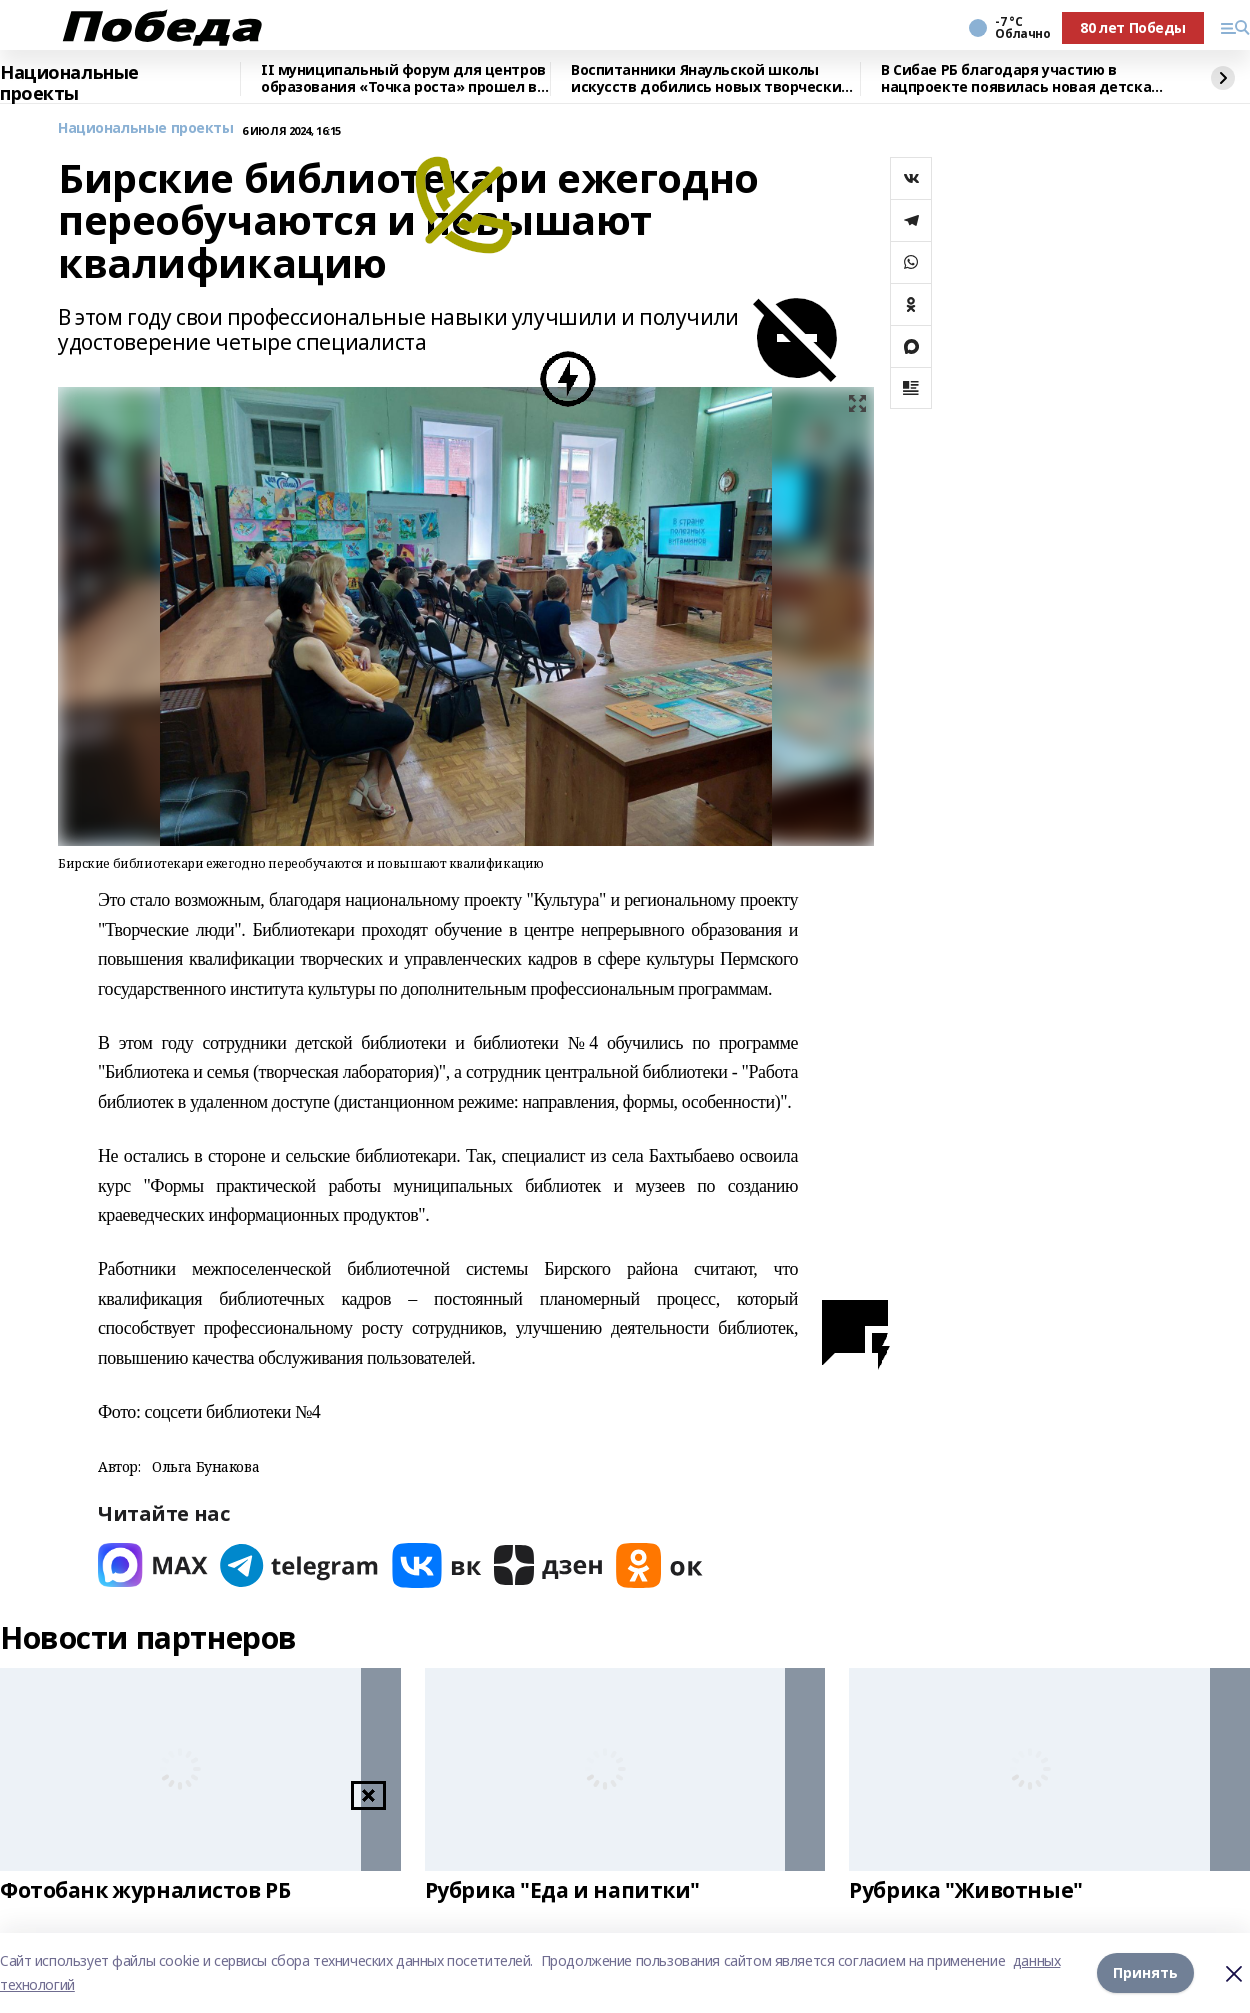 Image resolution: width=1250 pixels, height=2013 pixels. Describe the element at coordinates (855, 1333) in the screenshot. I see `send a quick reply to a message` at that location.